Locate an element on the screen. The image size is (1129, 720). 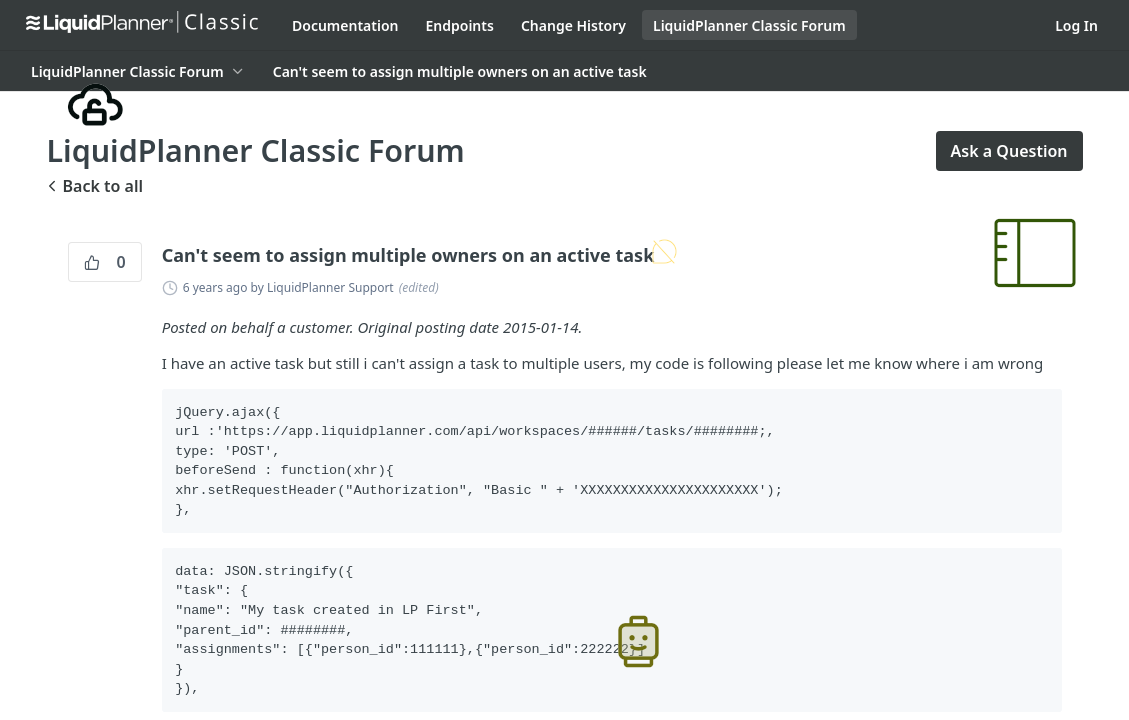
toggle the sidebar panel is located at coordinates (1035, 253).